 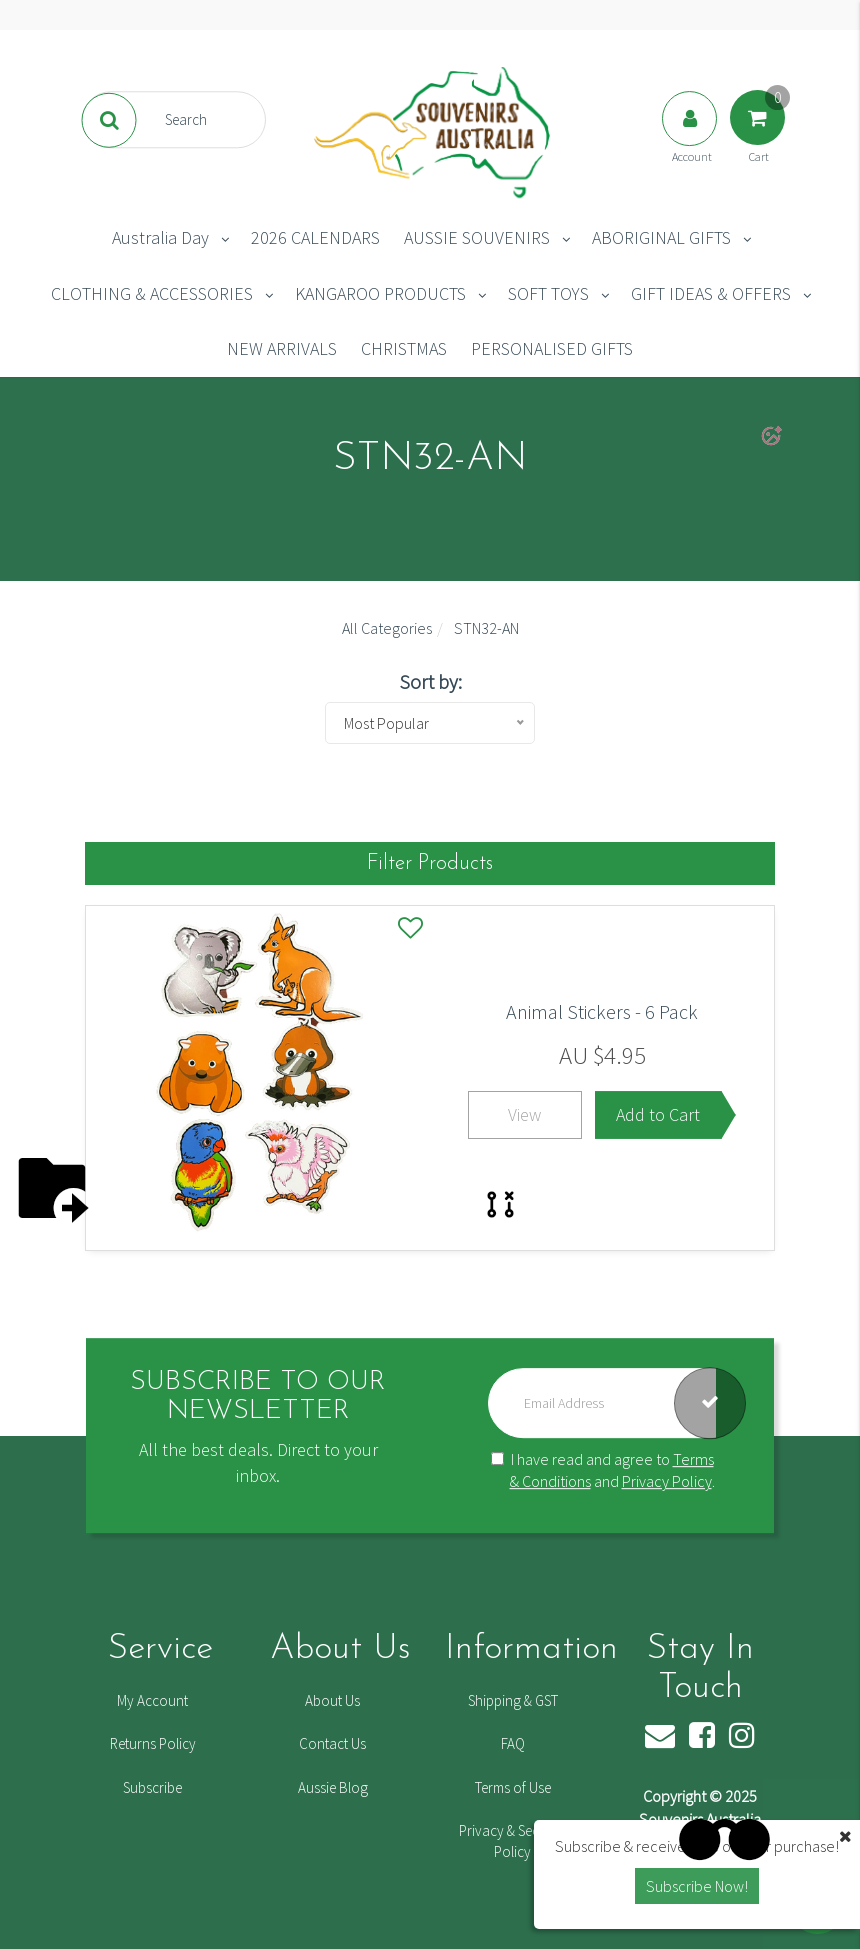 What do you see at coordinates (771, 436) in the screenshot?
I see `generate AI-enhanced image` at bounding box center [771, 436].